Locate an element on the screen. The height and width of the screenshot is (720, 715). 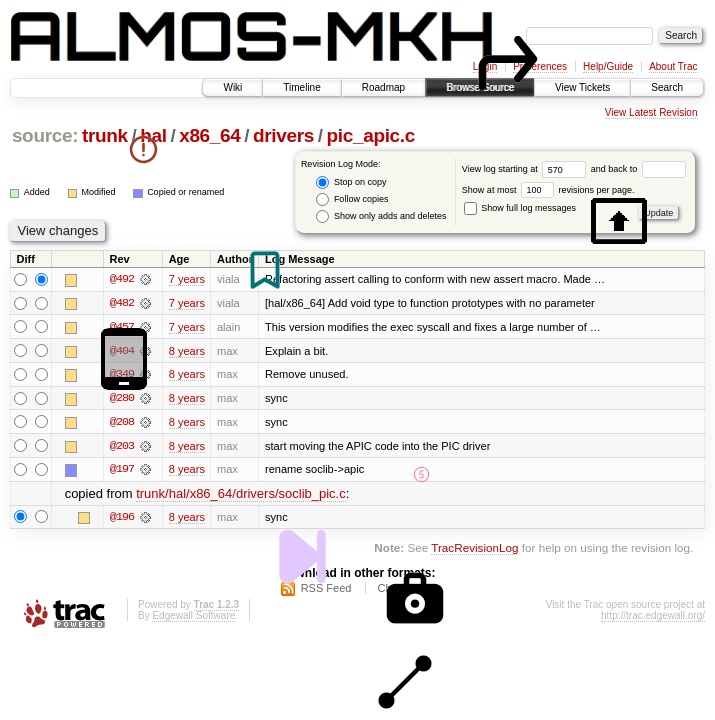
switch to tablet view or mode is located at coordinates (124, 359).